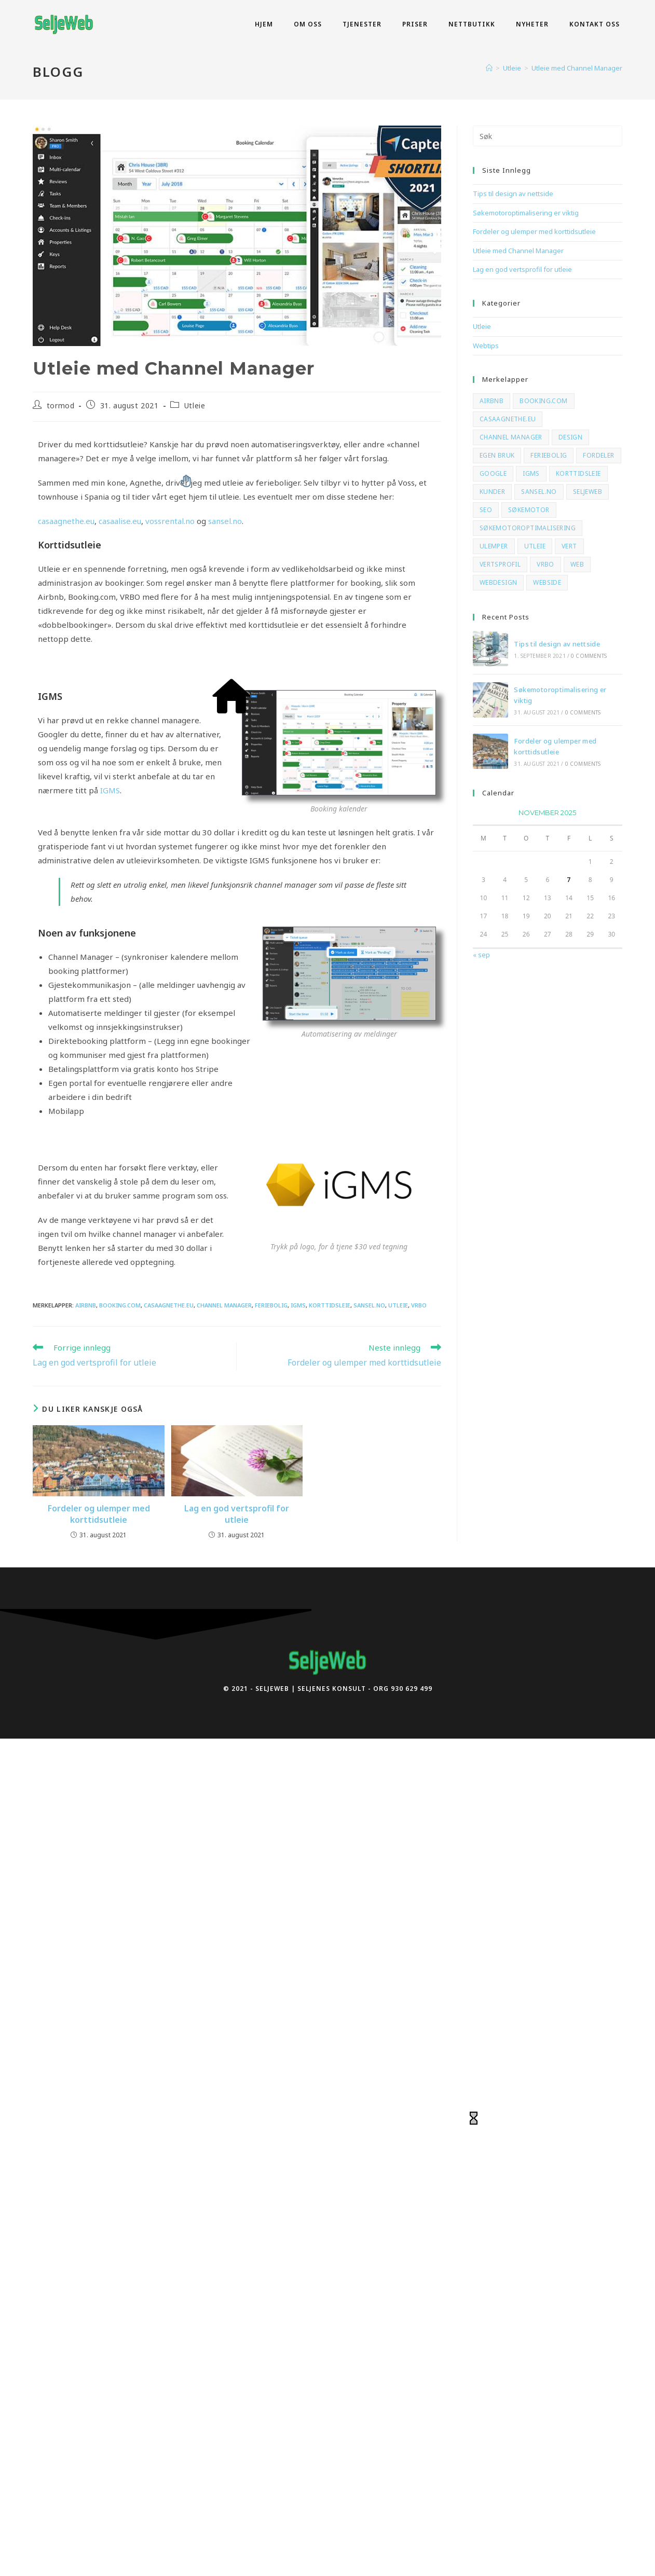 Image resolution: width=655 pixels, height=2576 pixels. Describe the element at coordinates (231, 697) in the screenshot. I see `navigate to the home screen` at that location.